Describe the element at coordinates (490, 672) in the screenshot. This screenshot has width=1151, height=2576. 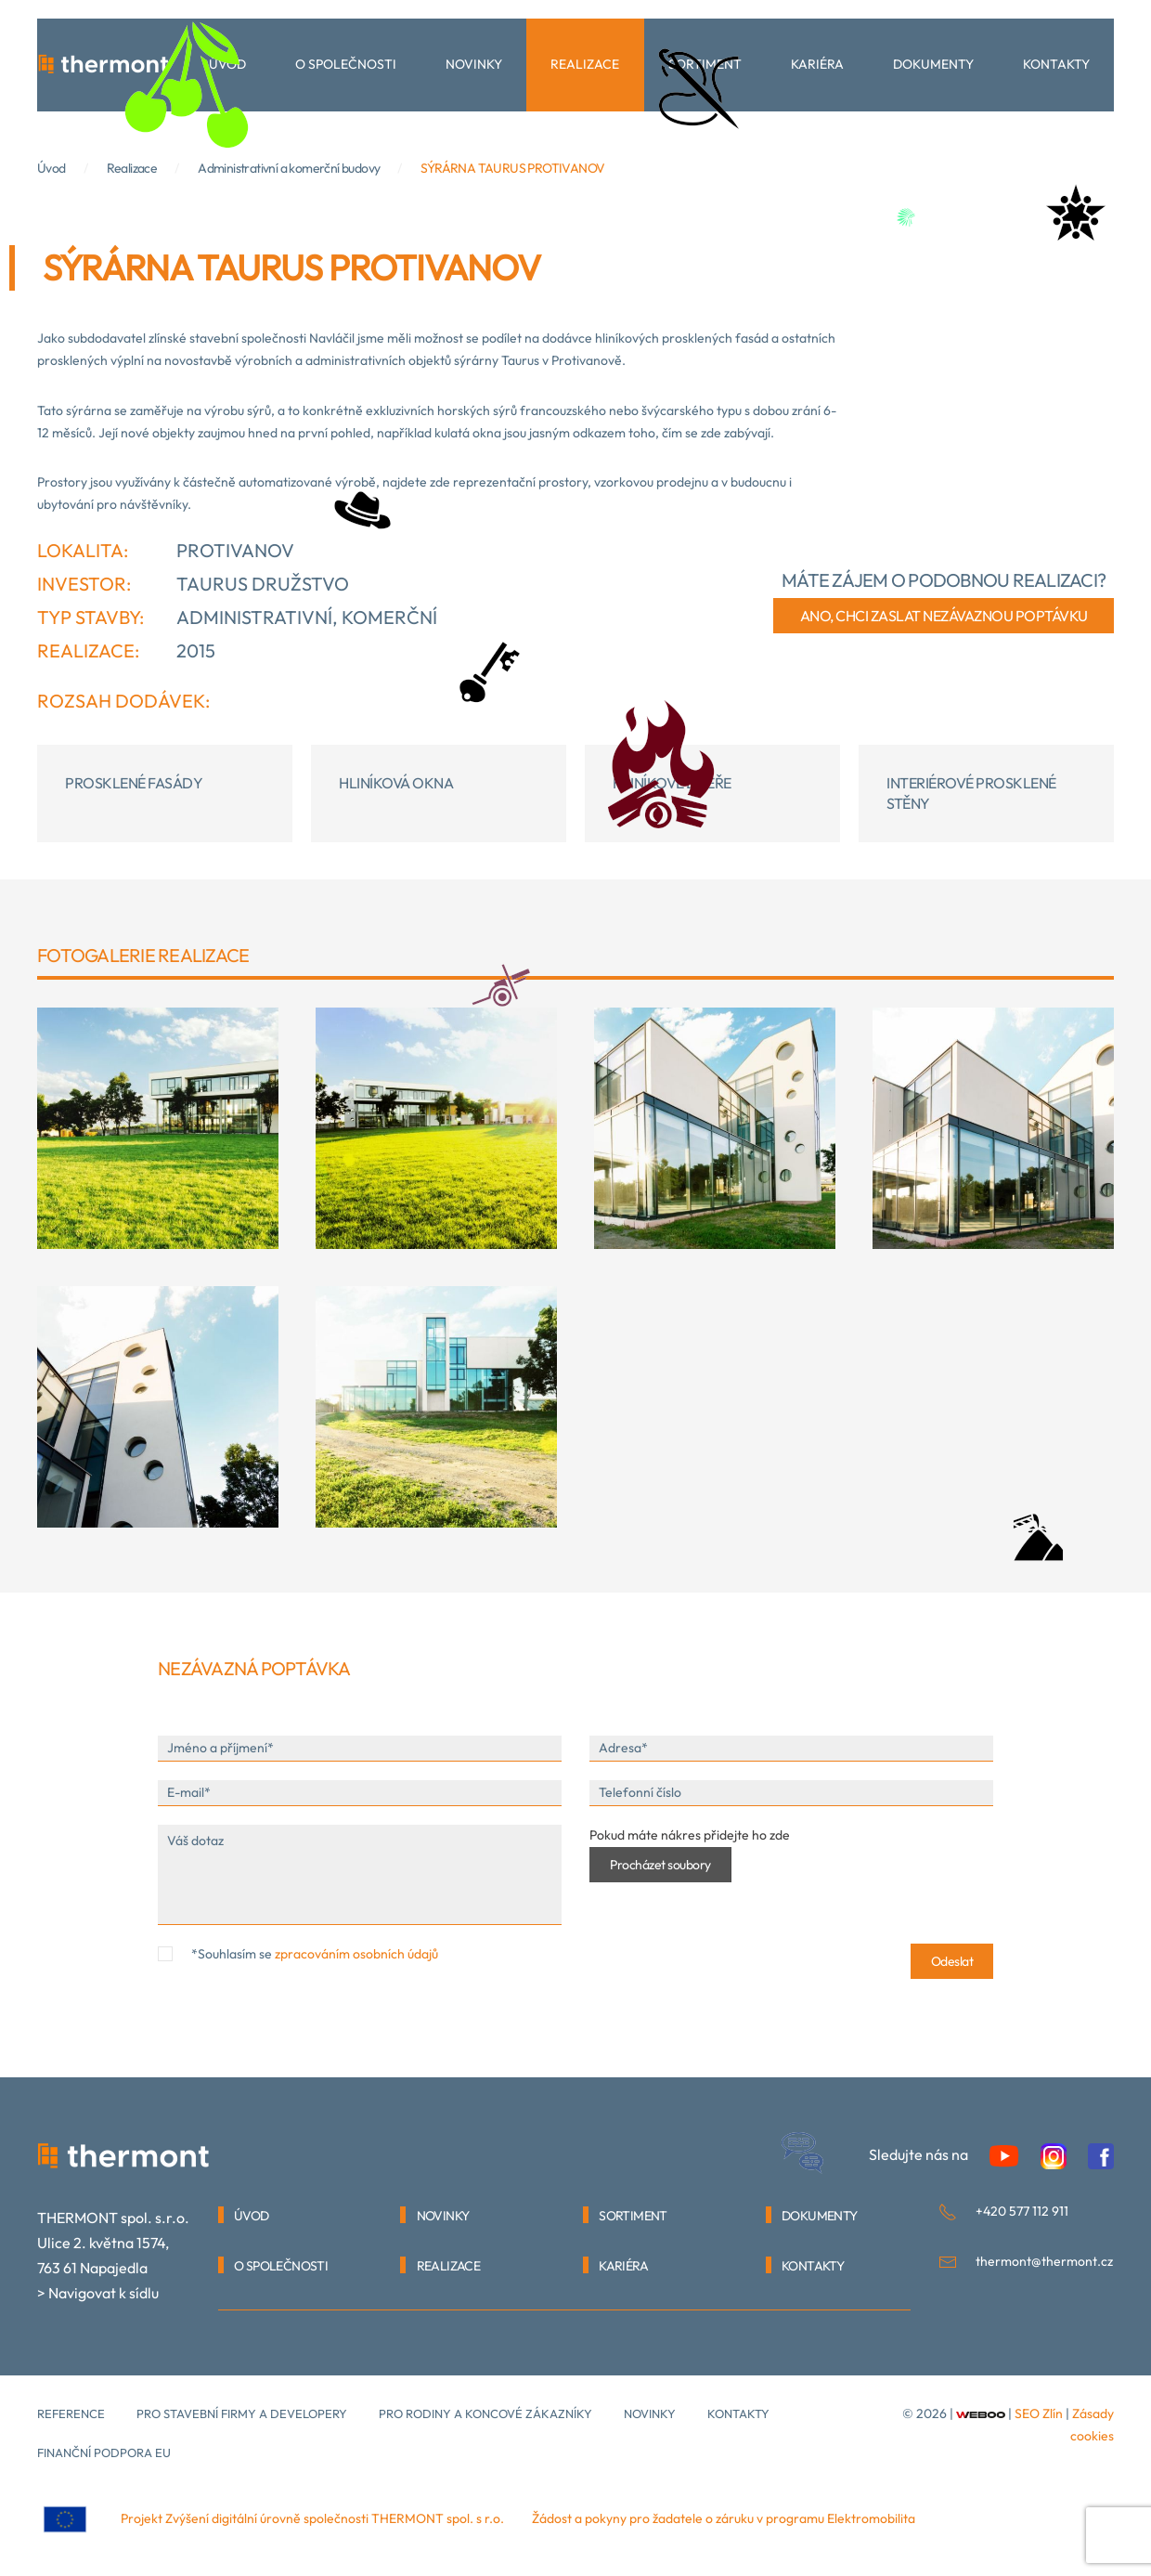
I see `access security or authentication settings` at that location.